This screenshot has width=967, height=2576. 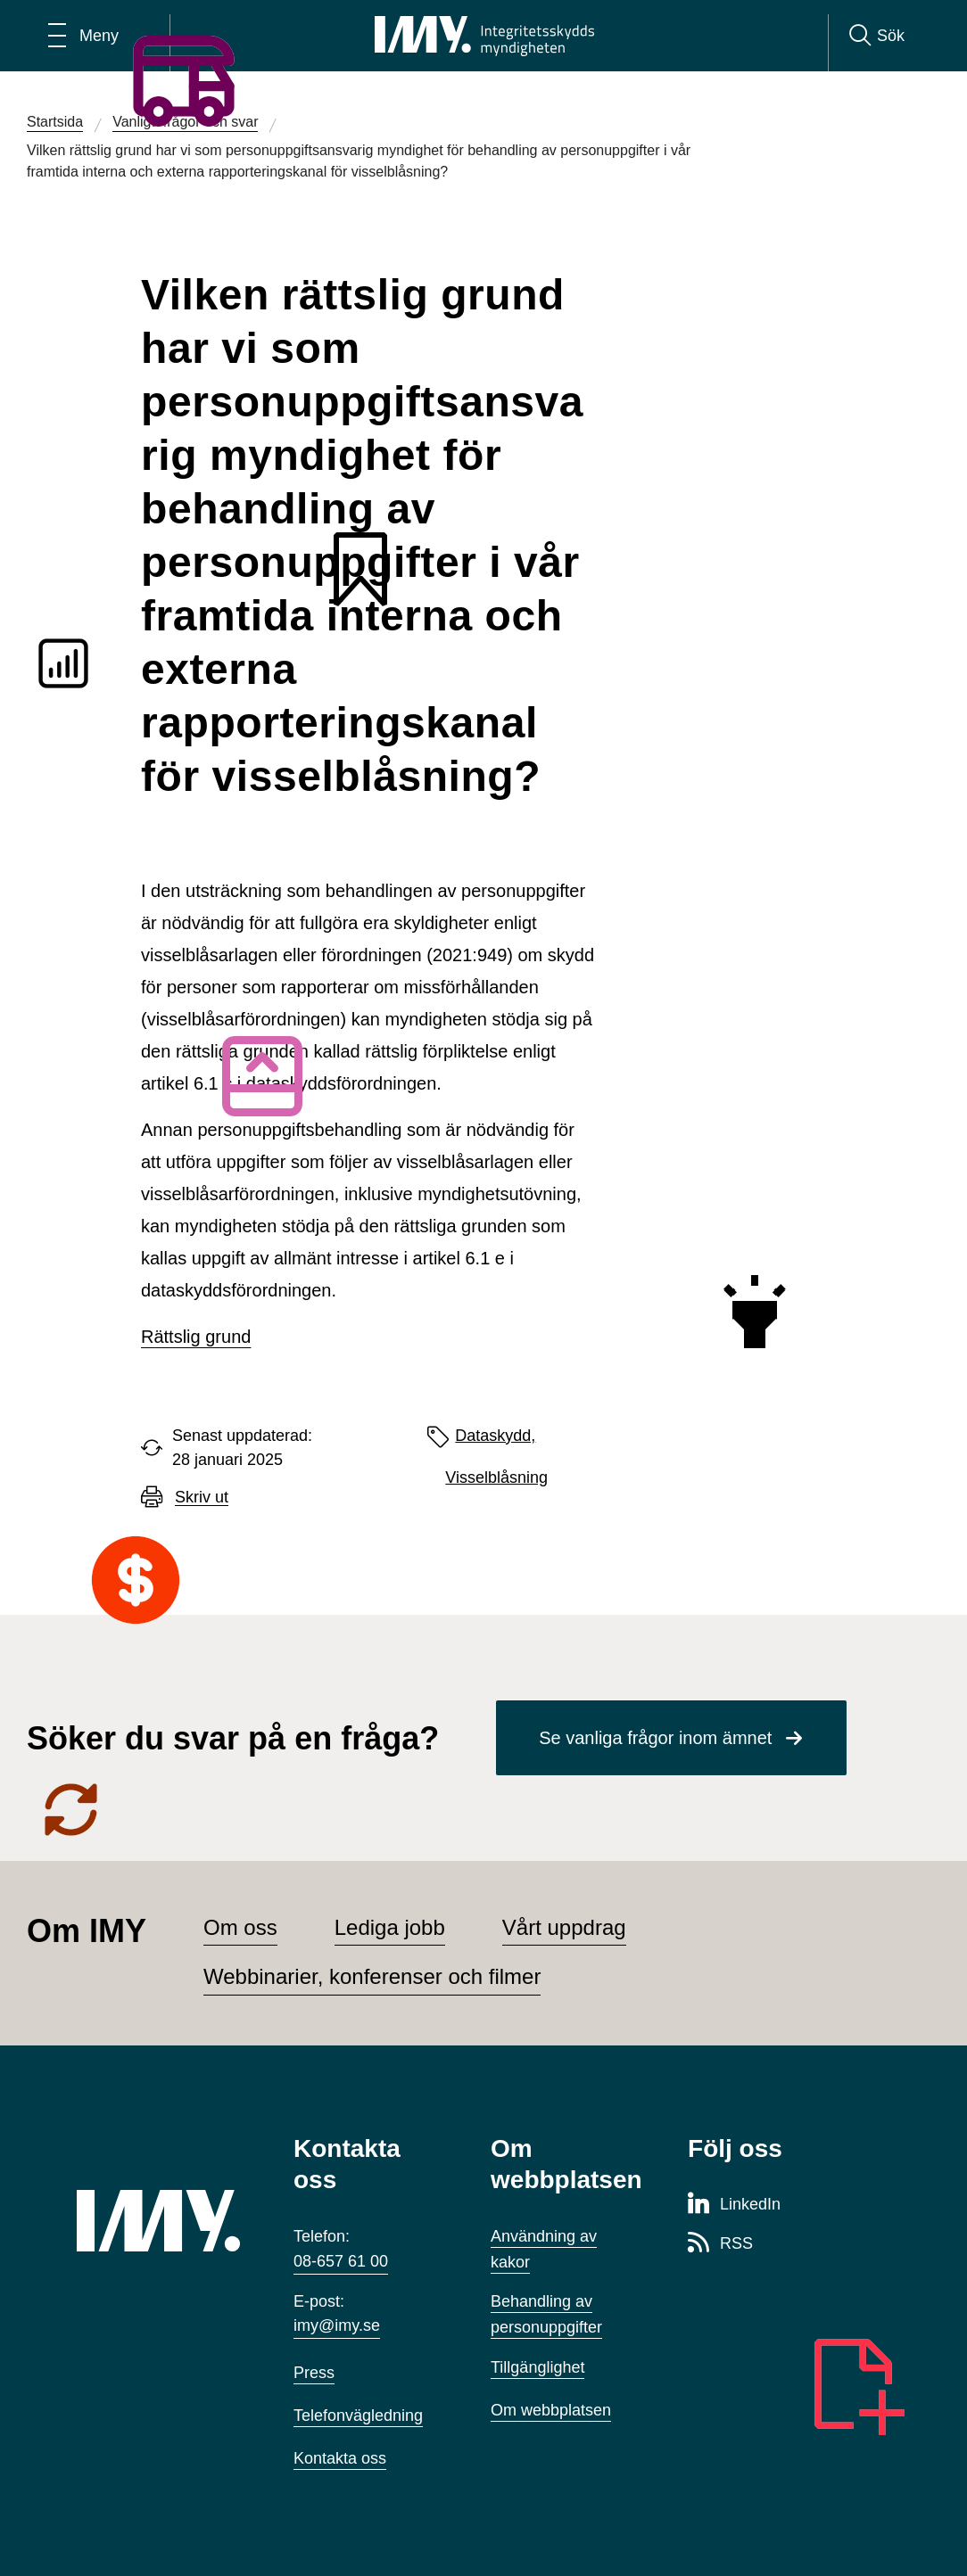 I want to click on create a new file, so click(x=853, y=2383).